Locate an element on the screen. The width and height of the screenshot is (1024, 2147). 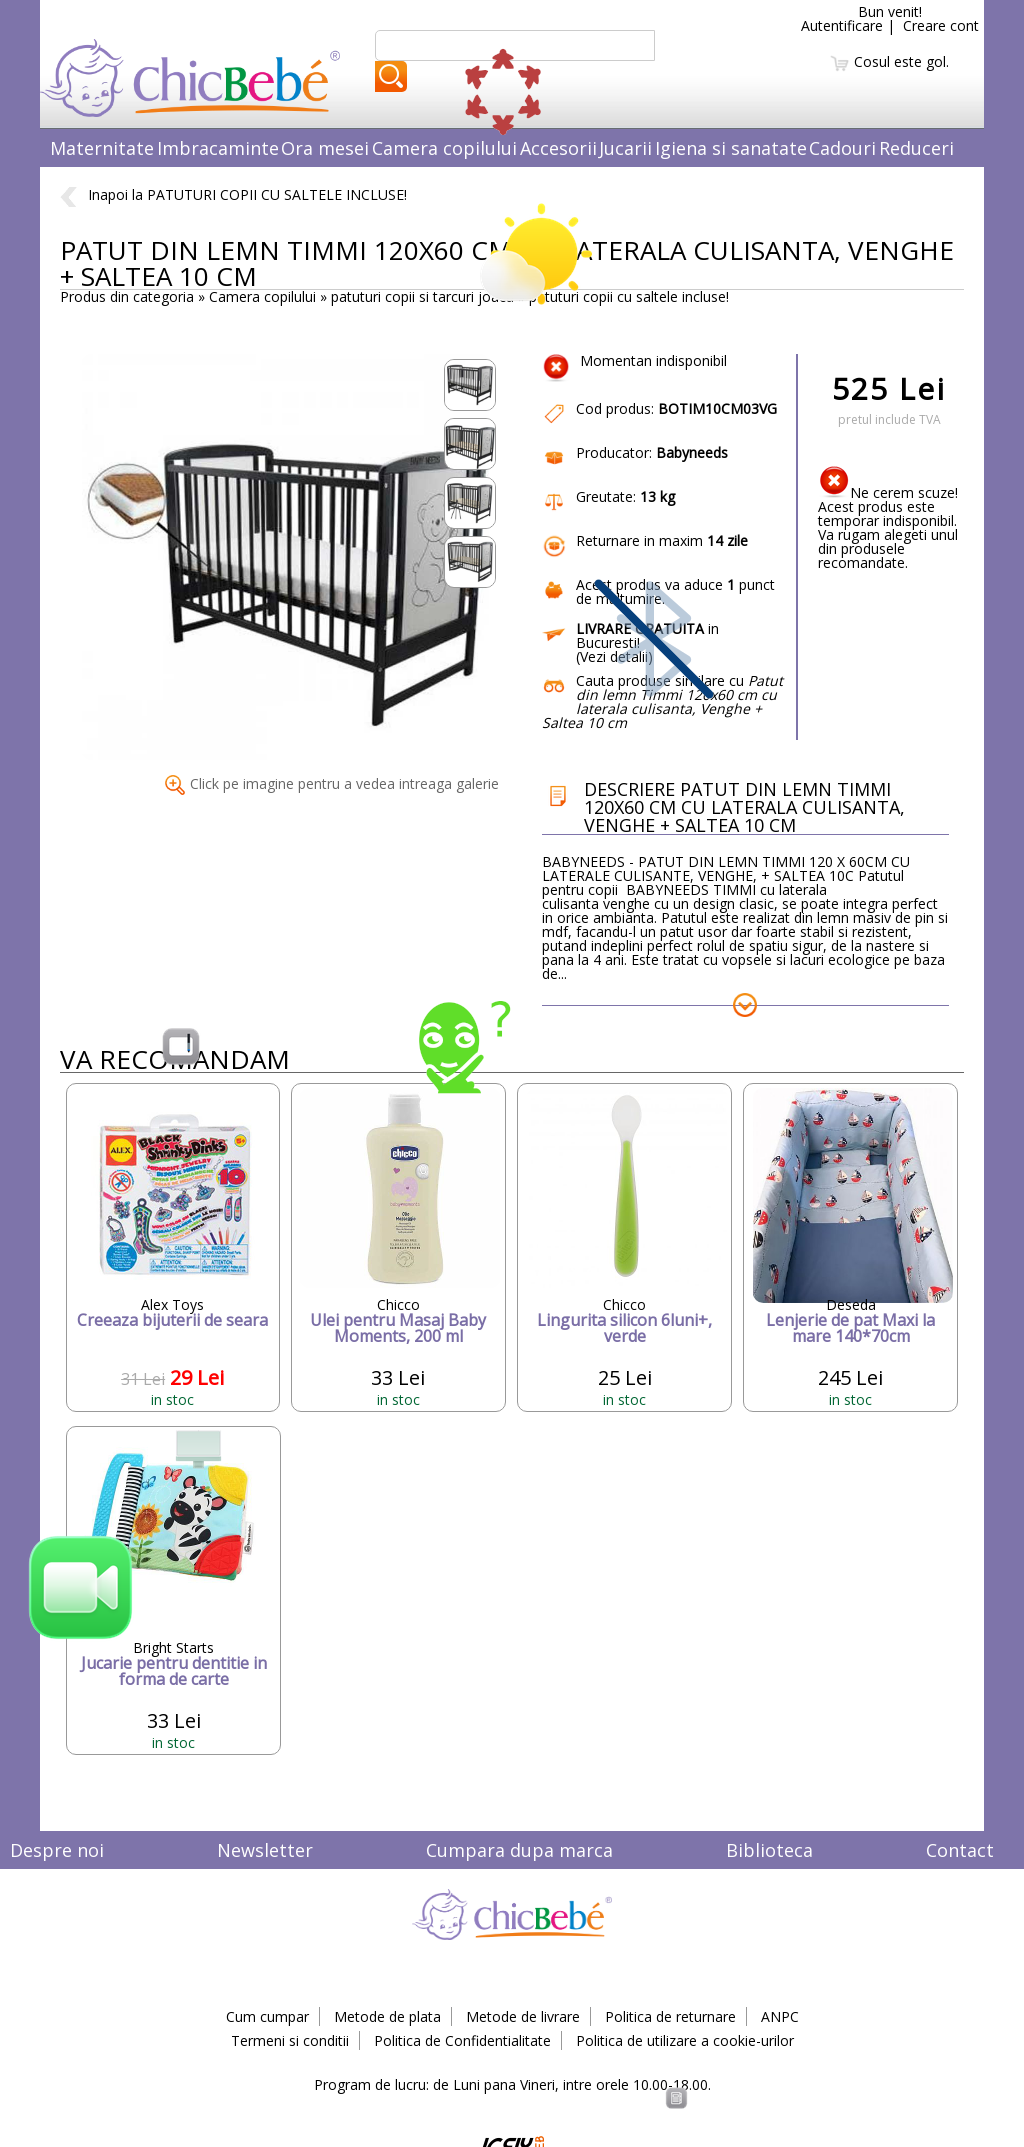
open video player application is located at coordinates (80, 1587).